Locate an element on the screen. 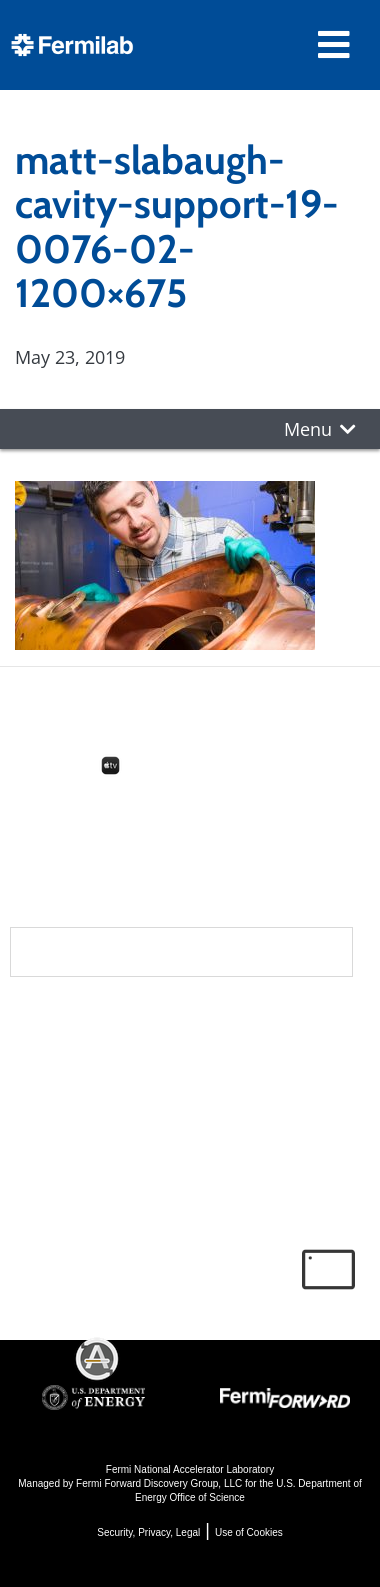 This screenshot has height=1587, width=380. open the apple tv app is located at coordinates (110, 765).